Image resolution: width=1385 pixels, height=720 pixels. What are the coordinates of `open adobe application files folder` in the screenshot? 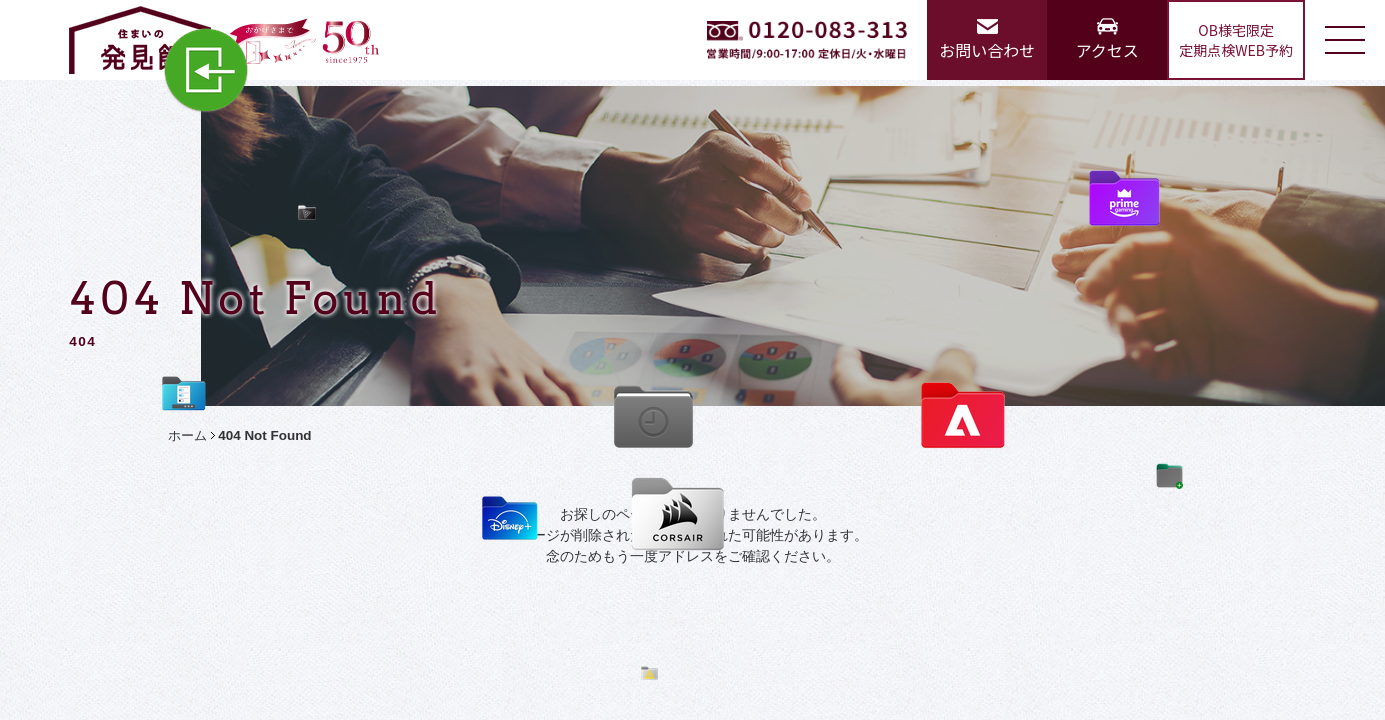 It's located at (962, 417).